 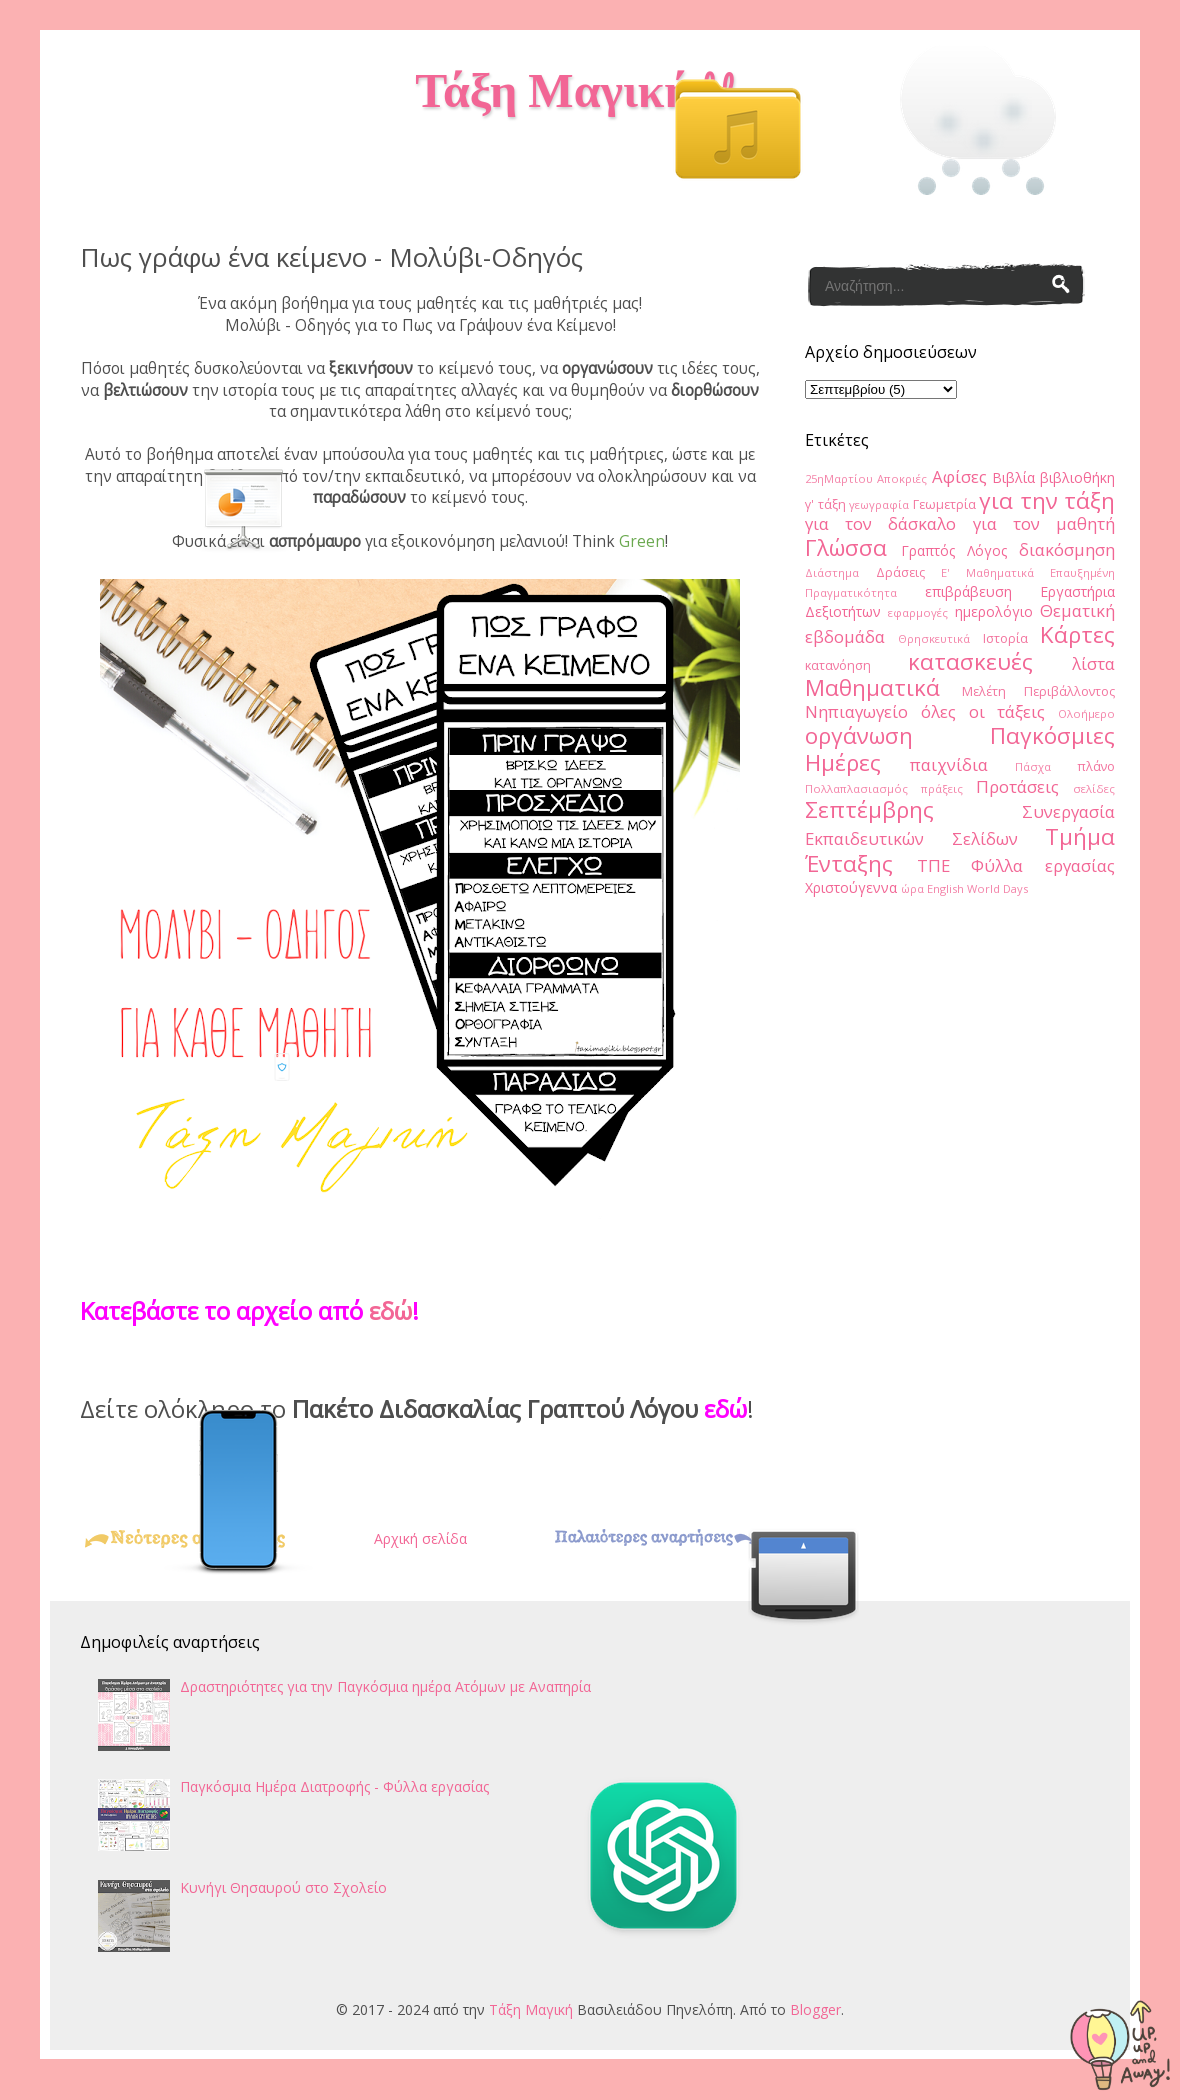 I want to click on open your music files folder, so click(x=738, y=129).